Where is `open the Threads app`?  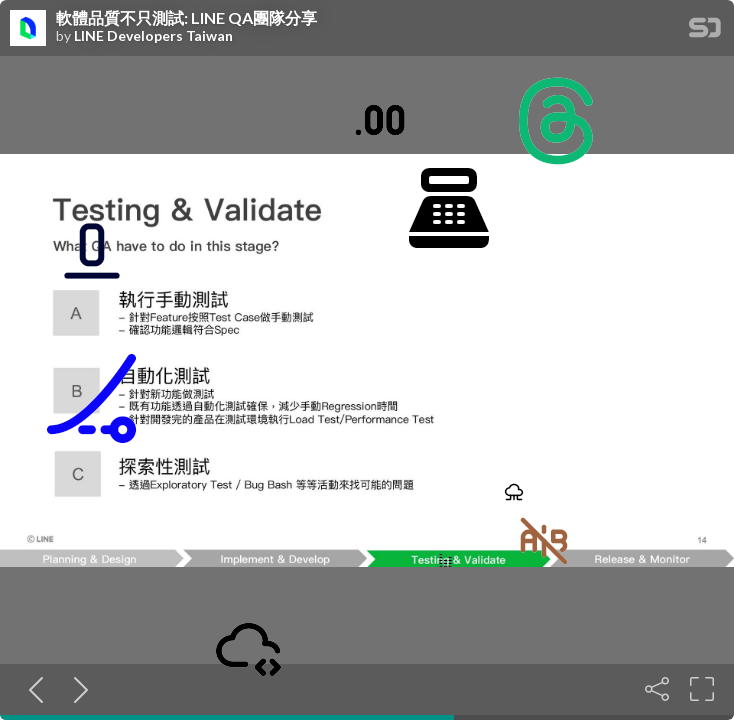 open the Threads app is located at coordinates (558, 121).